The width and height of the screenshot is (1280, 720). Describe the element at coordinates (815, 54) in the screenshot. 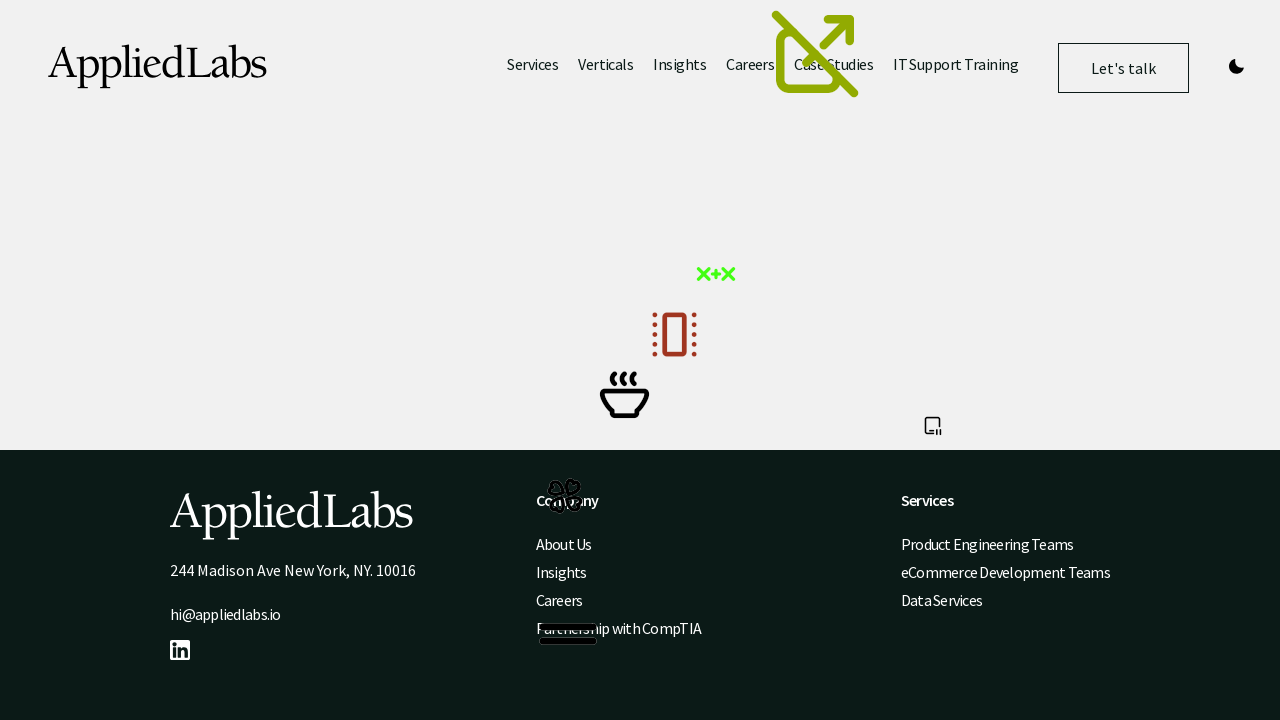

I see `external link disabled or unavailable` at that location.